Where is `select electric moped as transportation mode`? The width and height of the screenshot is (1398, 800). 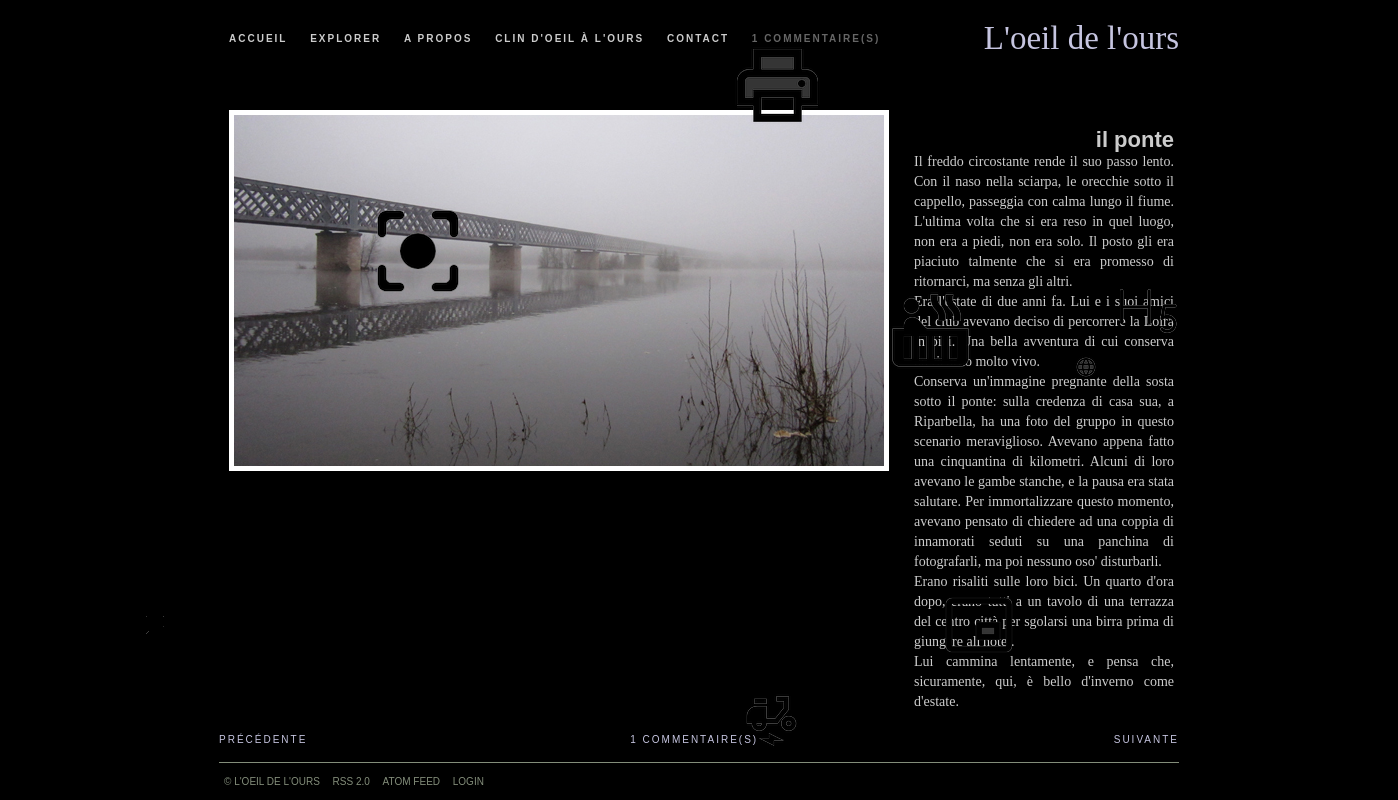
select electric moped as transportation mode is located at coordinates (771, 718).